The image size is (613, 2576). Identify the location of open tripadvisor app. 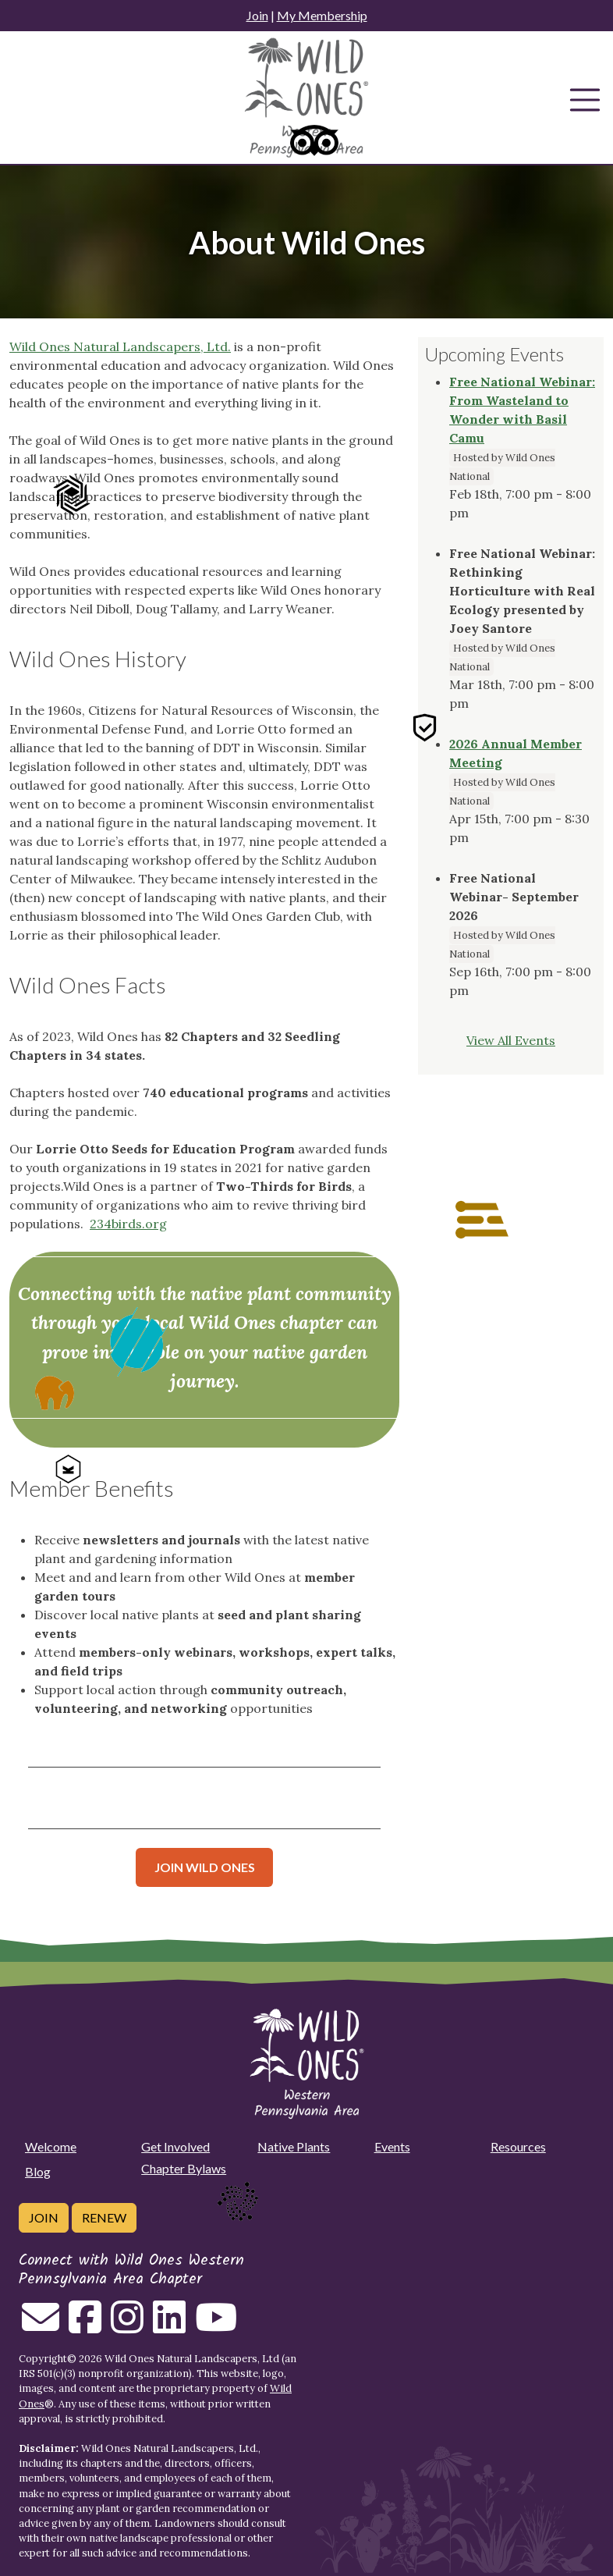
(314, 140).